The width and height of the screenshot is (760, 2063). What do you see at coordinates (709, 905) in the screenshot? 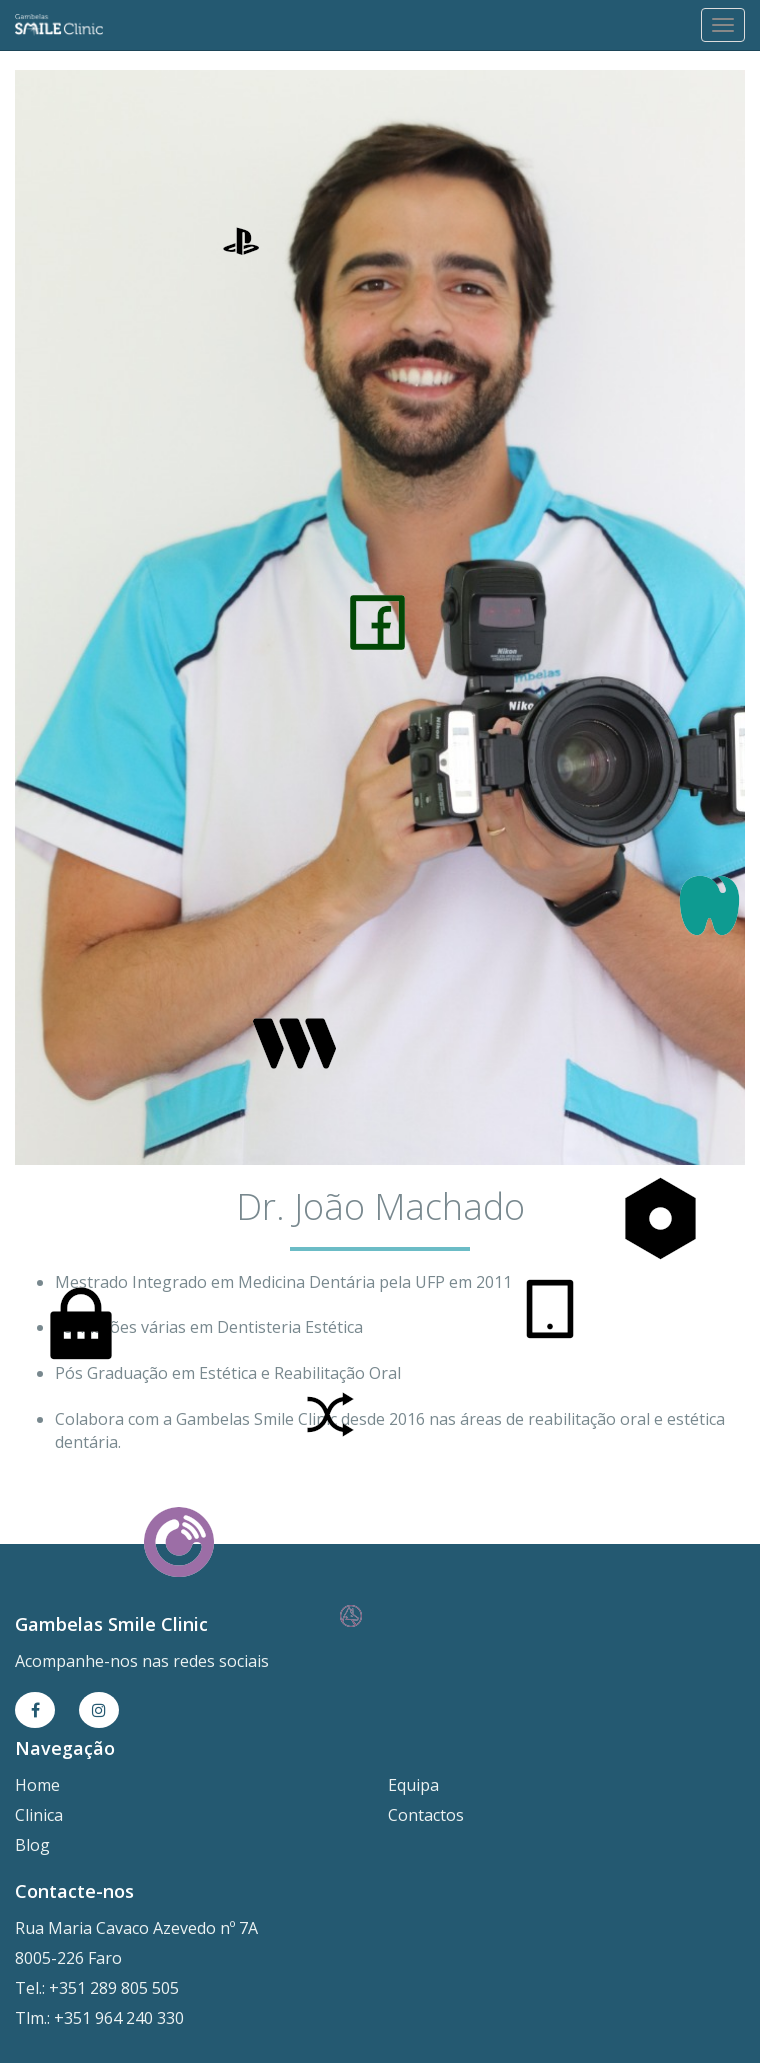
I see `access dental or oral health features` at bounding box center [709, 905].